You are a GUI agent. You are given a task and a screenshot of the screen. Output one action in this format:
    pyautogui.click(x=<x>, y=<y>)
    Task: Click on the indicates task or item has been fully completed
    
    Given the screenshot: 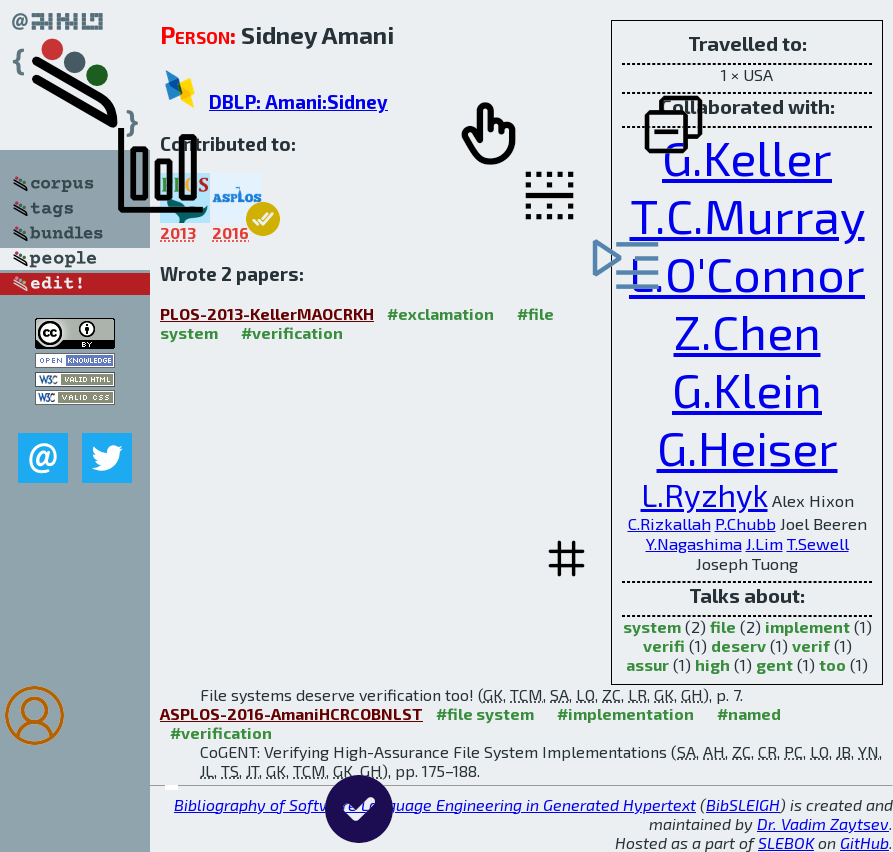 What is the action you would take?
    pyautogui.click(x=263, y=219)
    